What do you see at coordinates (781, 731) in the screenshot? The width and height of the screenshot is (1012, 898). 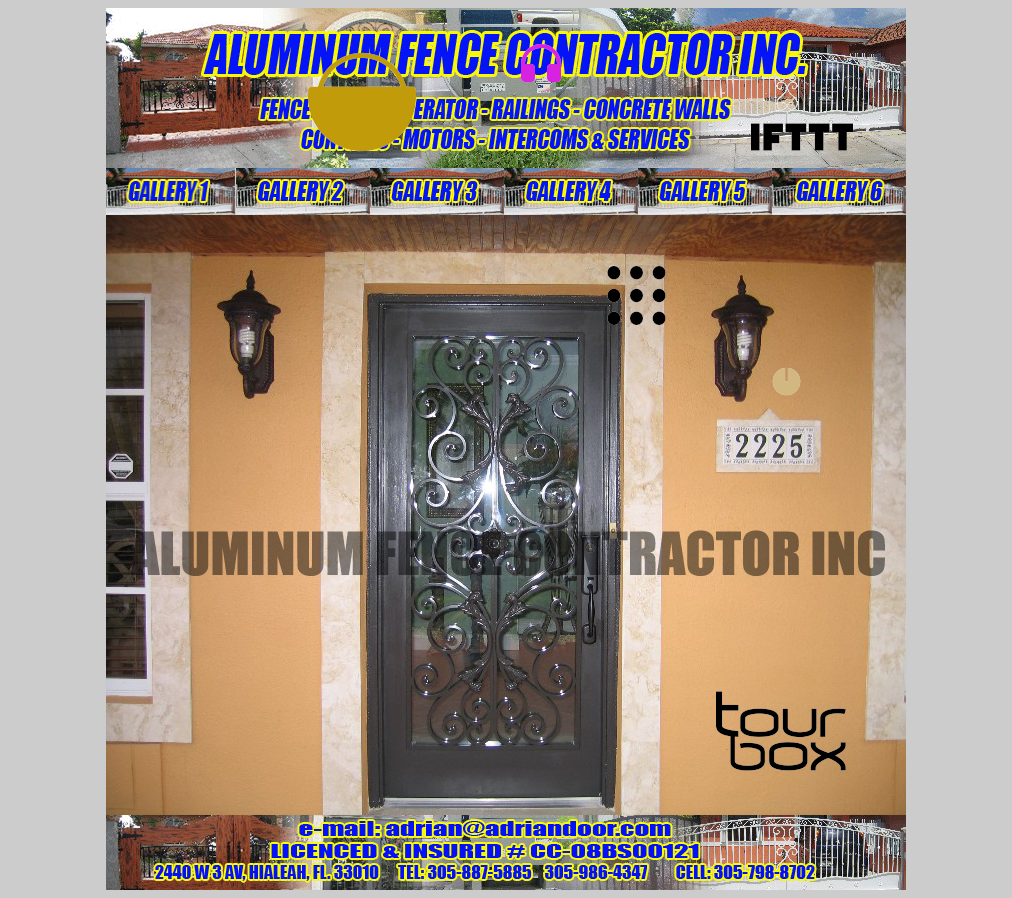 I see `tourbox brand logo` at bounding box center [781, 731].